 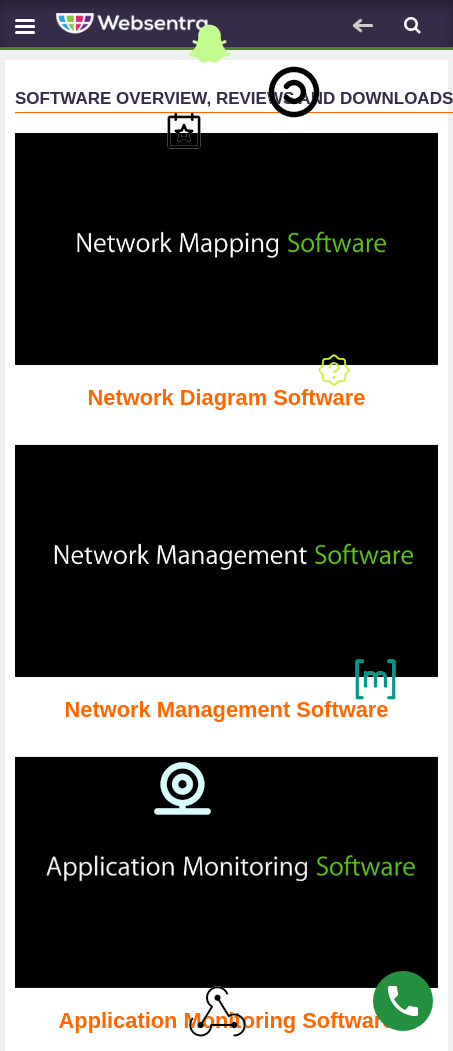 I want to click on configure webhook integrations, so click(x=217, y=1014).